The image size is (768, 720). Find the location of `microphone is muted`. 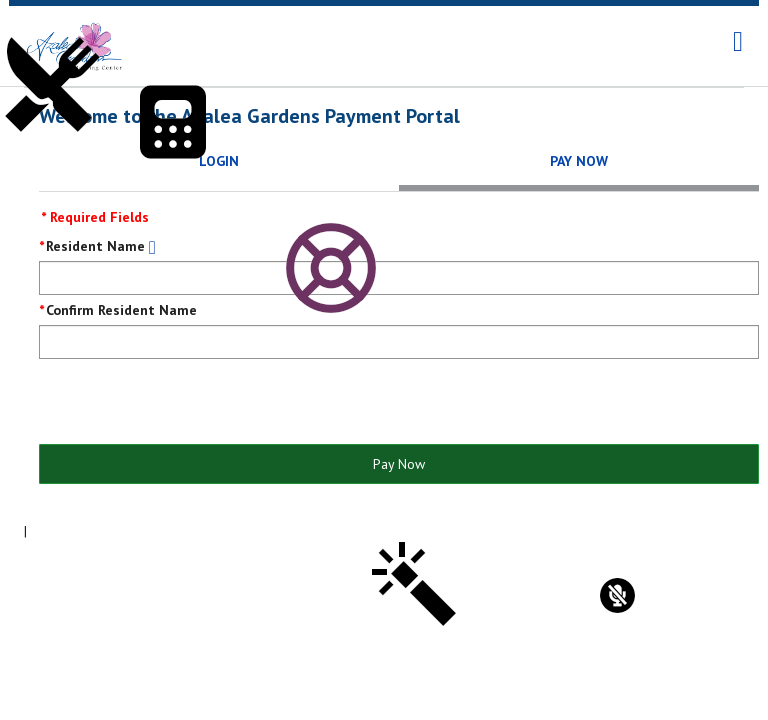

microphone is muted is located at coordinates (617, 595).